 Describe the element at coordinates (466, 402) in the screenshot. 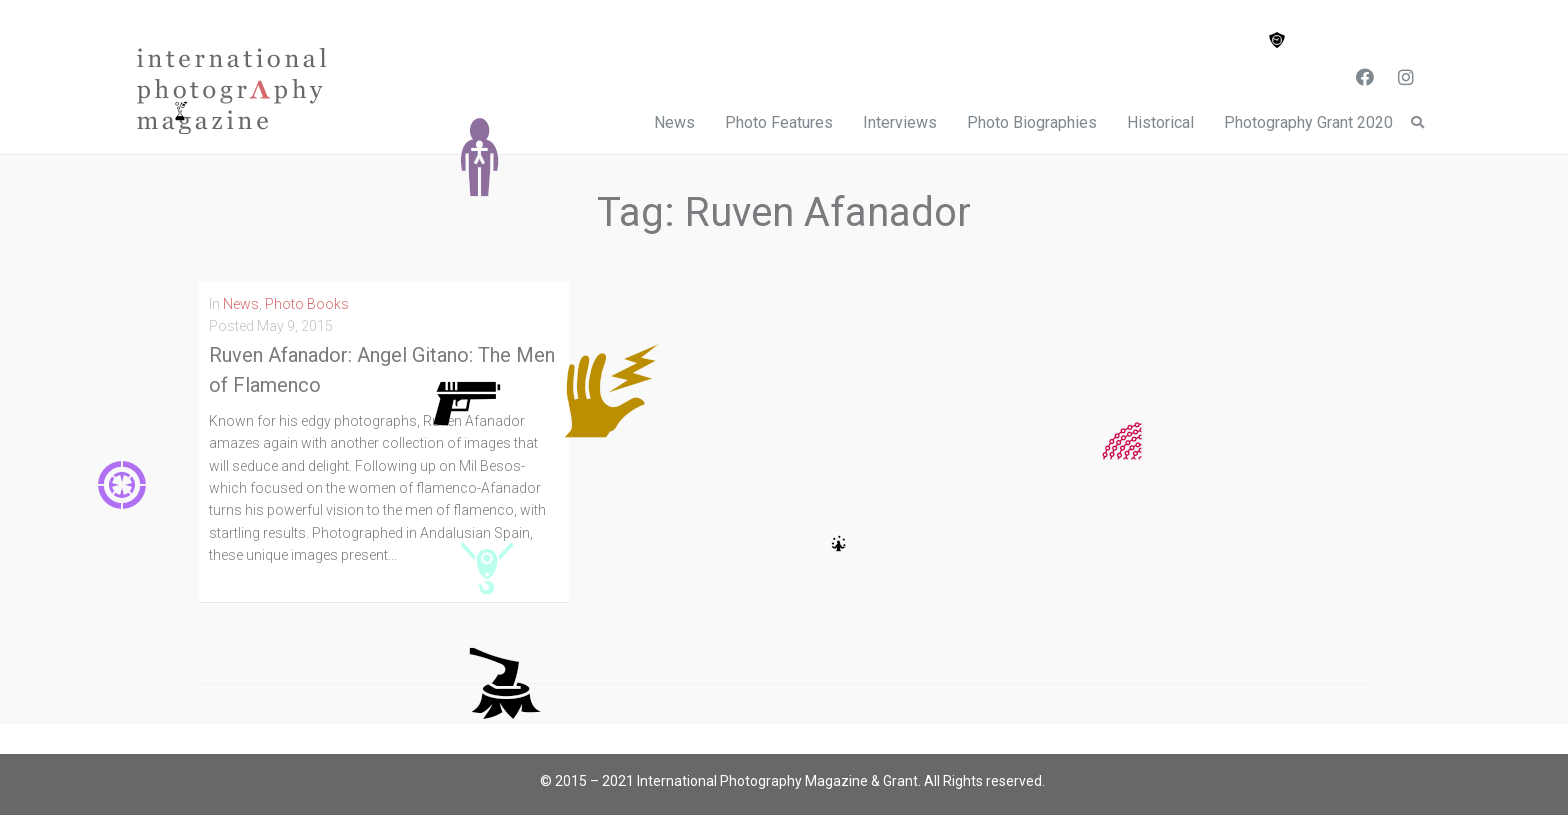

I see `access weapons or firearms in a game inventory` at that location.